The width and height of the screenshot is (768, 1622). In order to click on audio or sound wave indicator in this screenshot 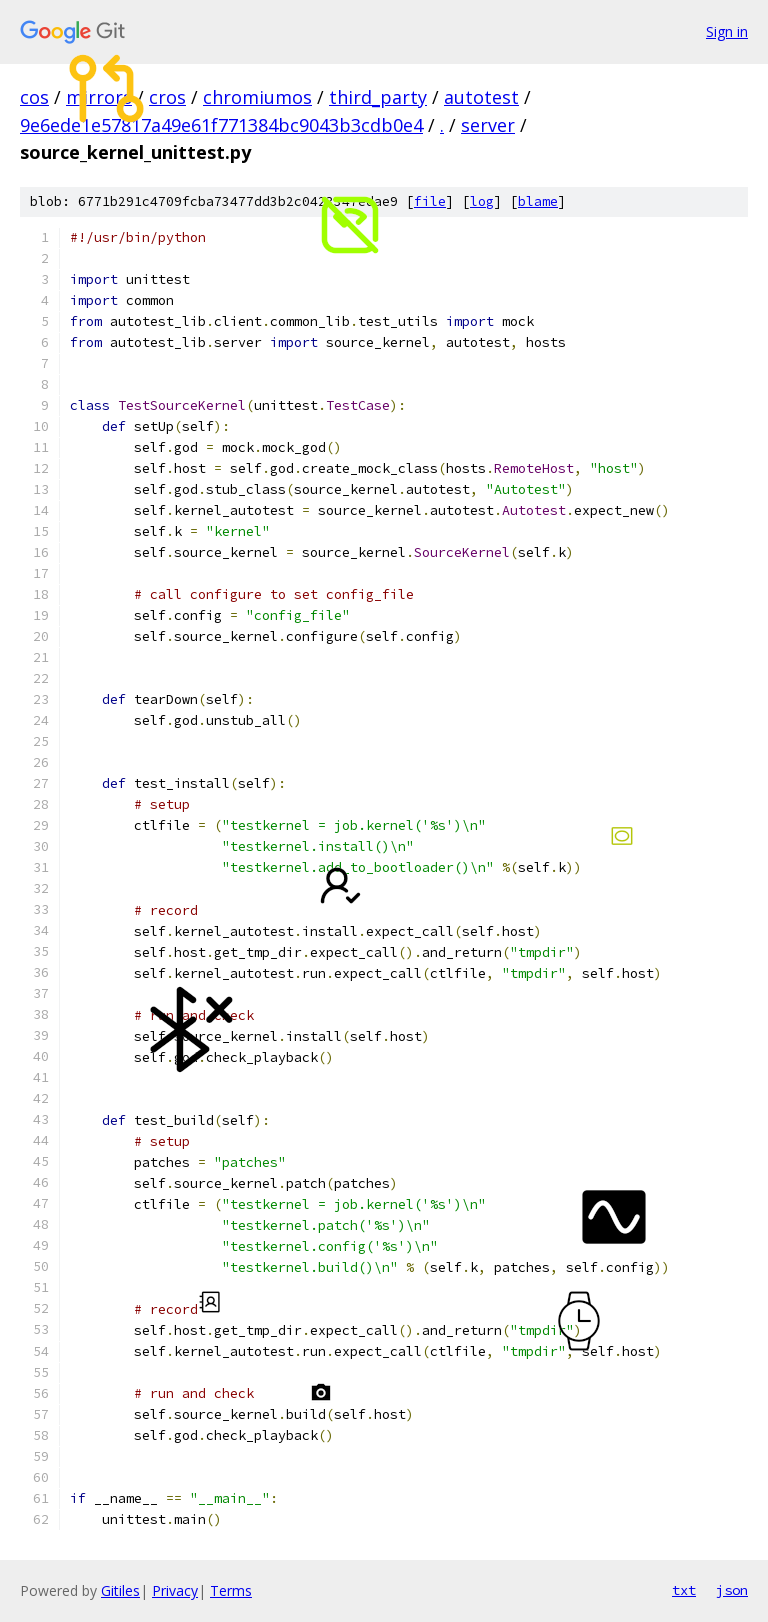, I will do `click(614, 1217)`.